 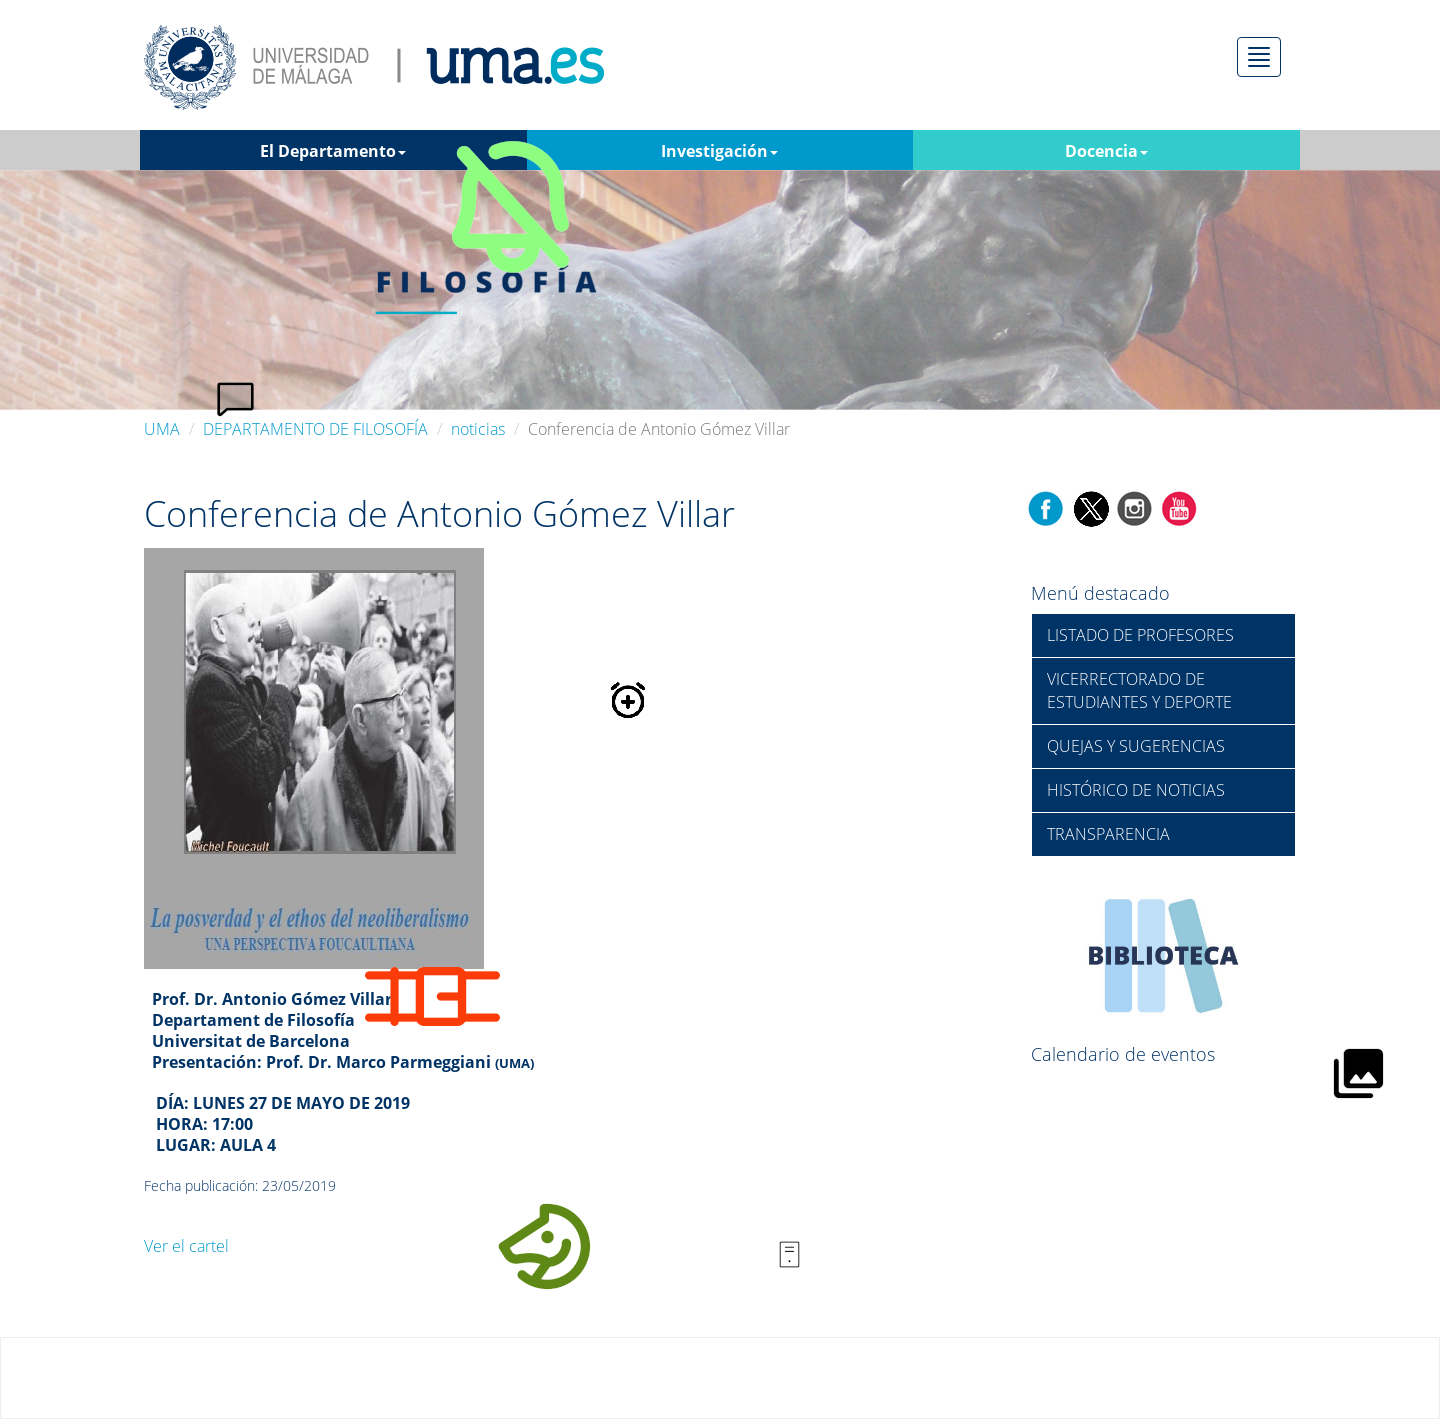 I want to click on adjust belt or strap settings, so click(x=432, y=996).